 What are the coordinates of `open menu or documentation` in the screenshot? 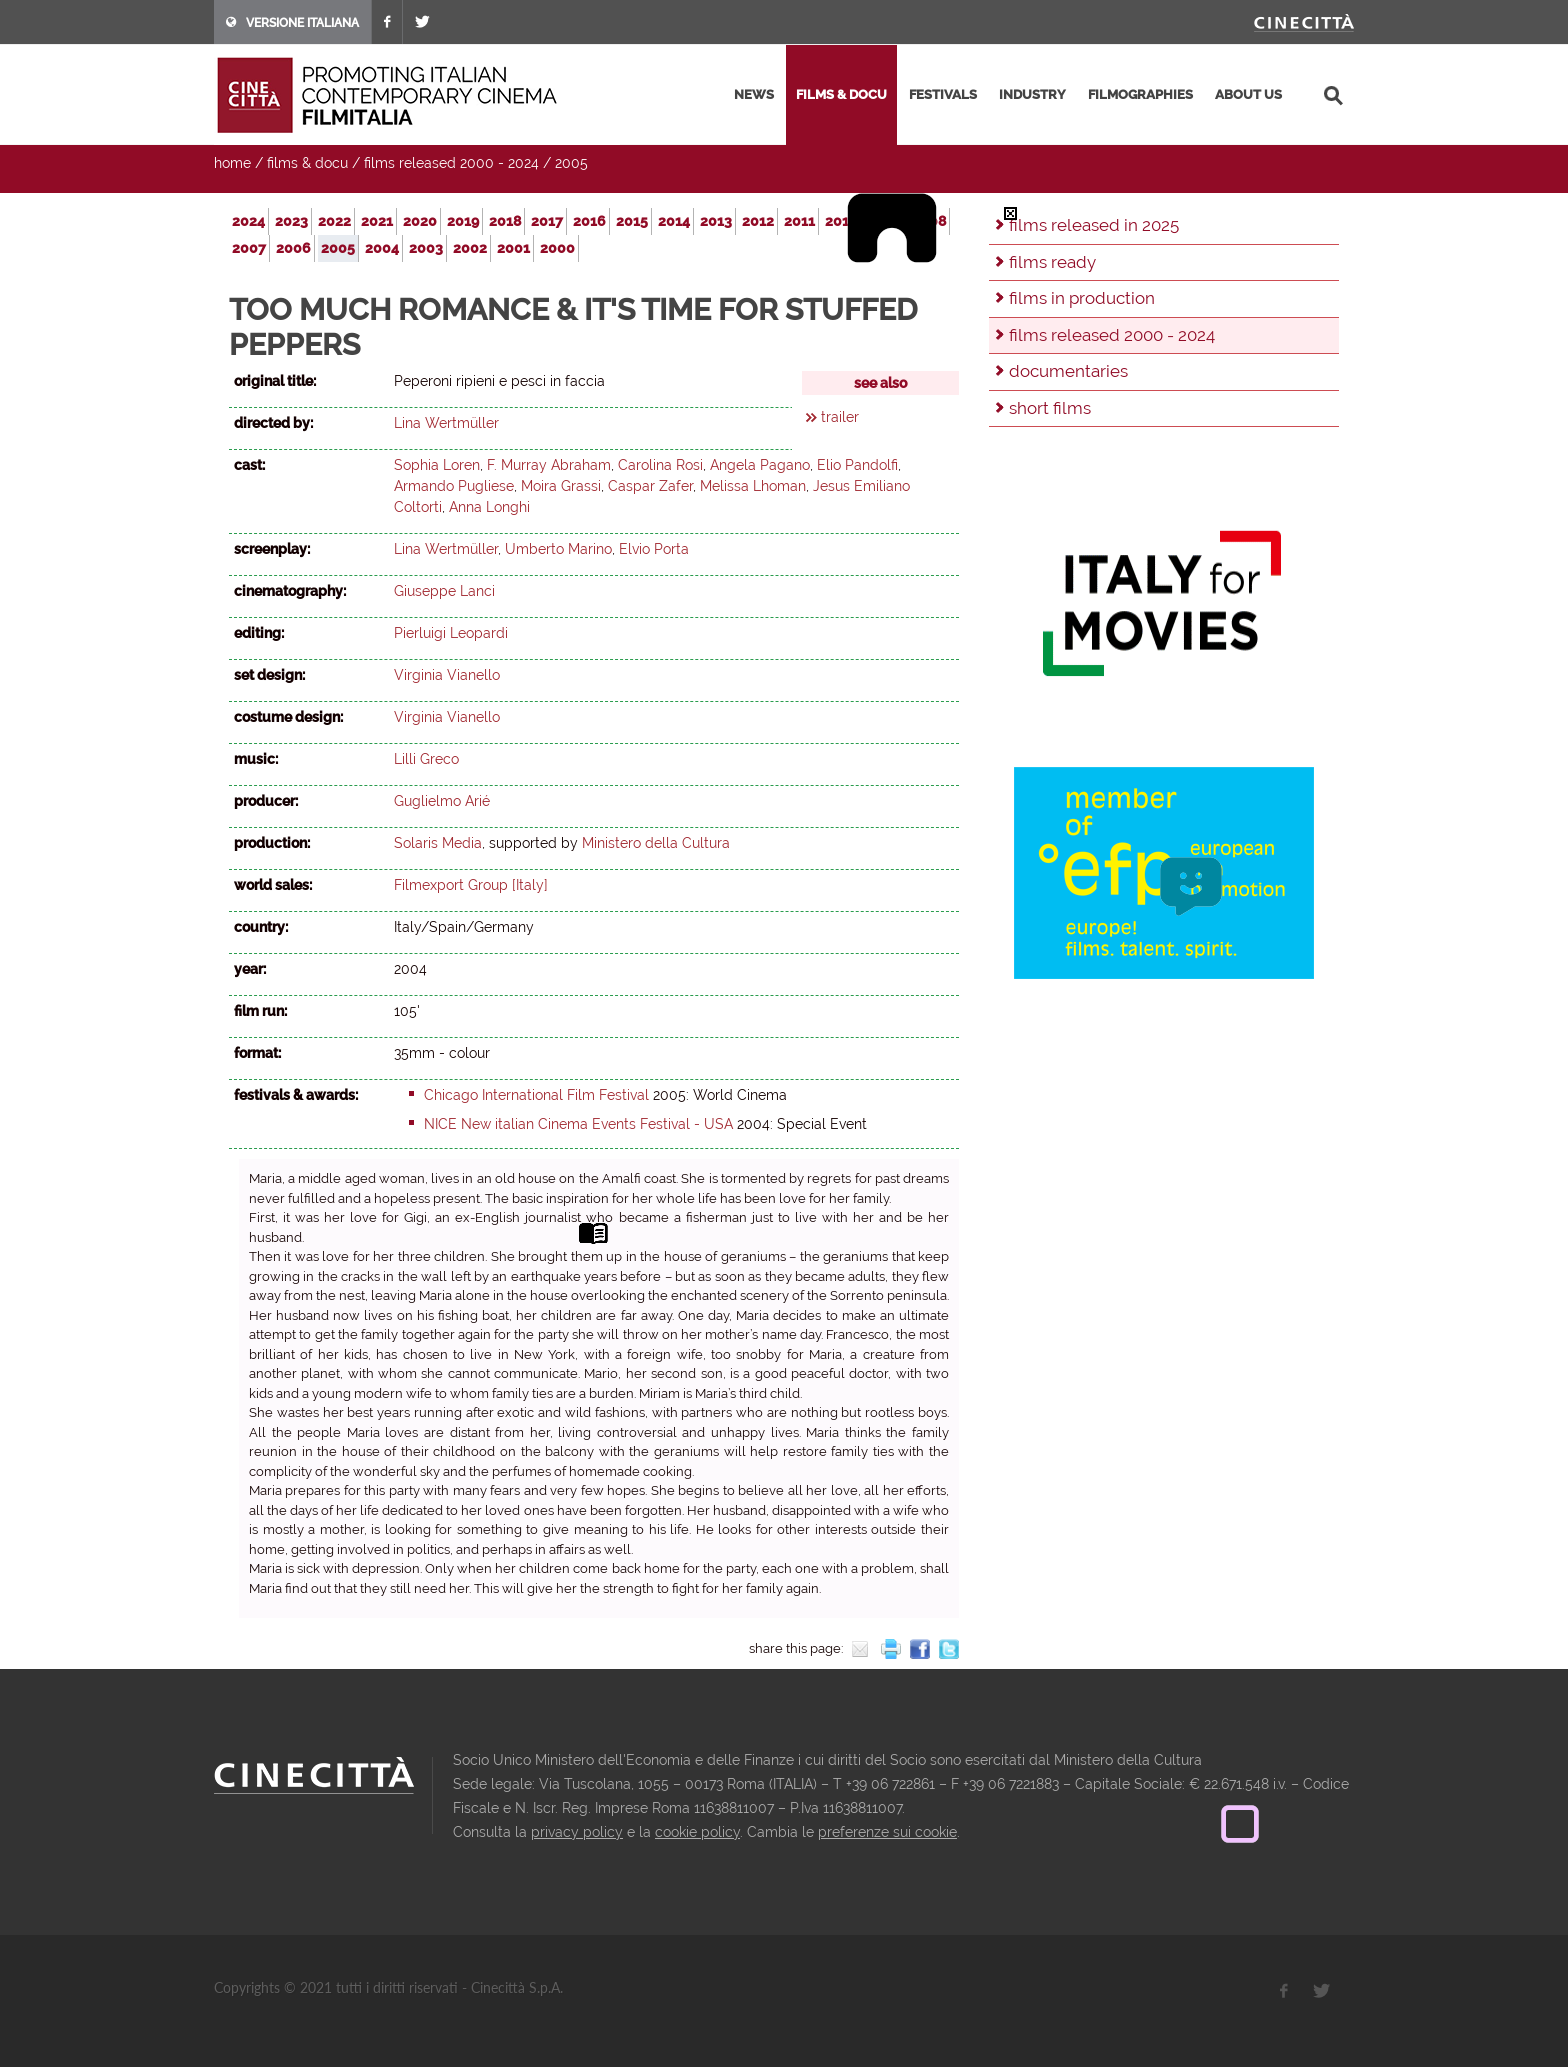 It's located at (593, 1232).